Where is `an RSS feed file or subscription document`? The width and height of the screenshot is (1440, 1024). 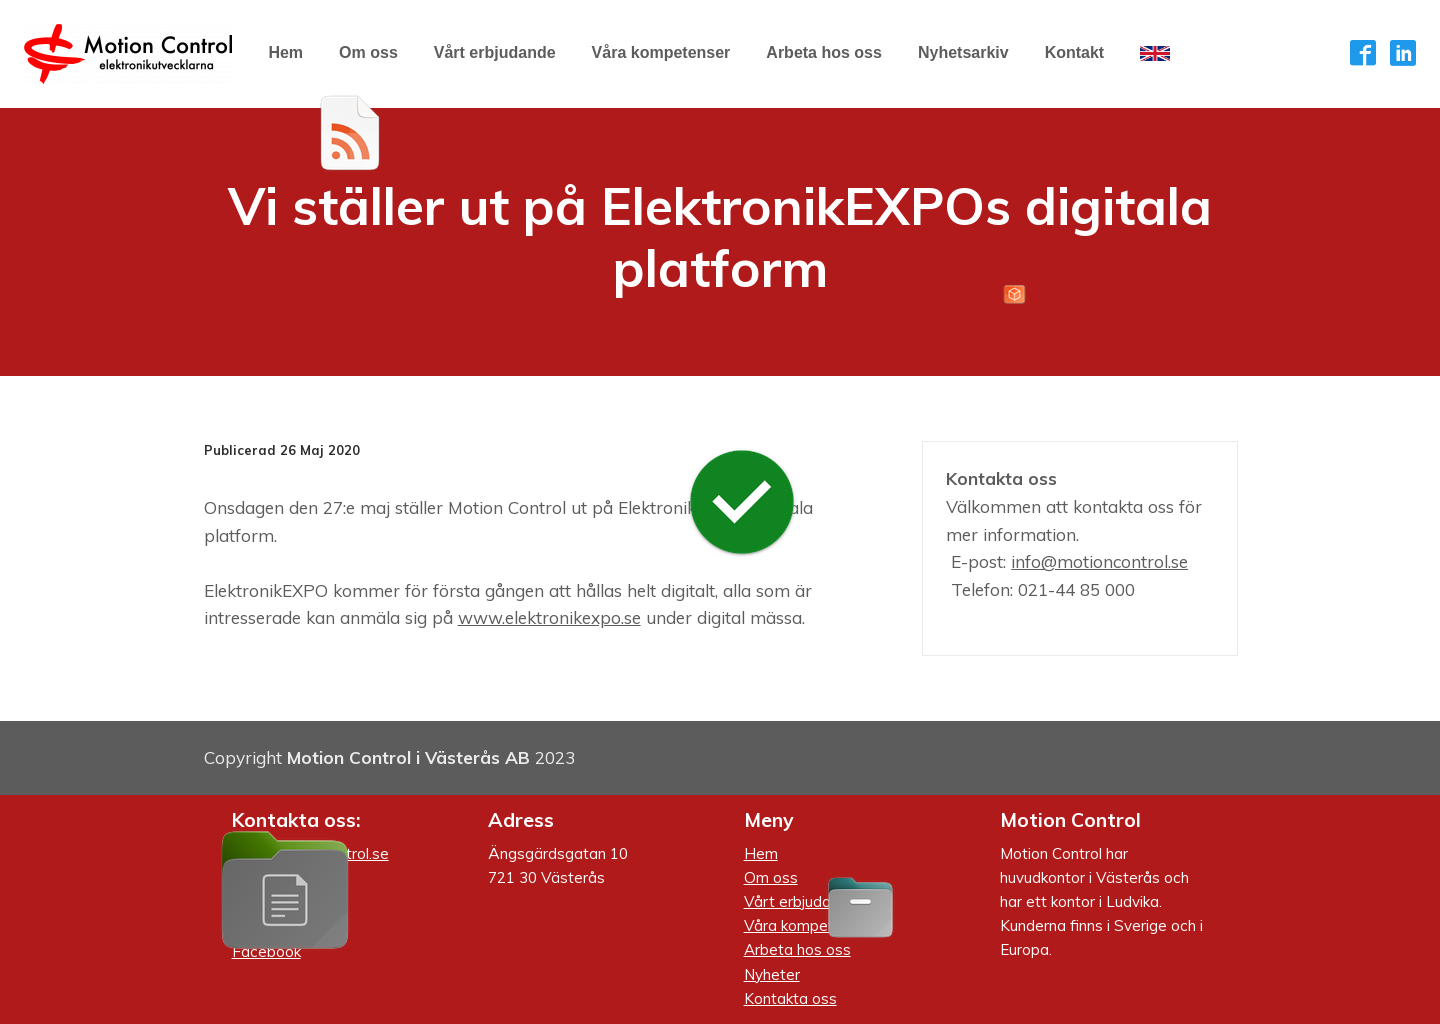 an RSS feed file or subscription document is located at coordinates (350, 133).